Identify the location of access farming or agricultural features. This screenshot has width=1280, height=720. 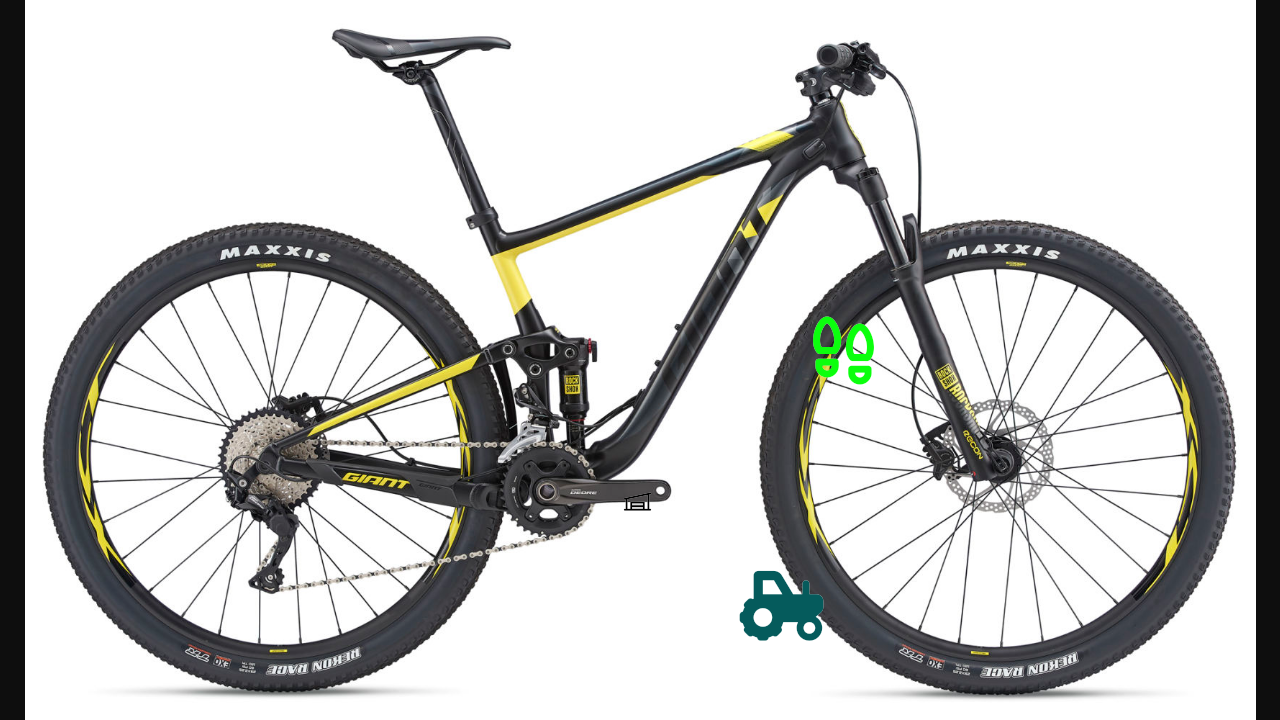
(781, 603).